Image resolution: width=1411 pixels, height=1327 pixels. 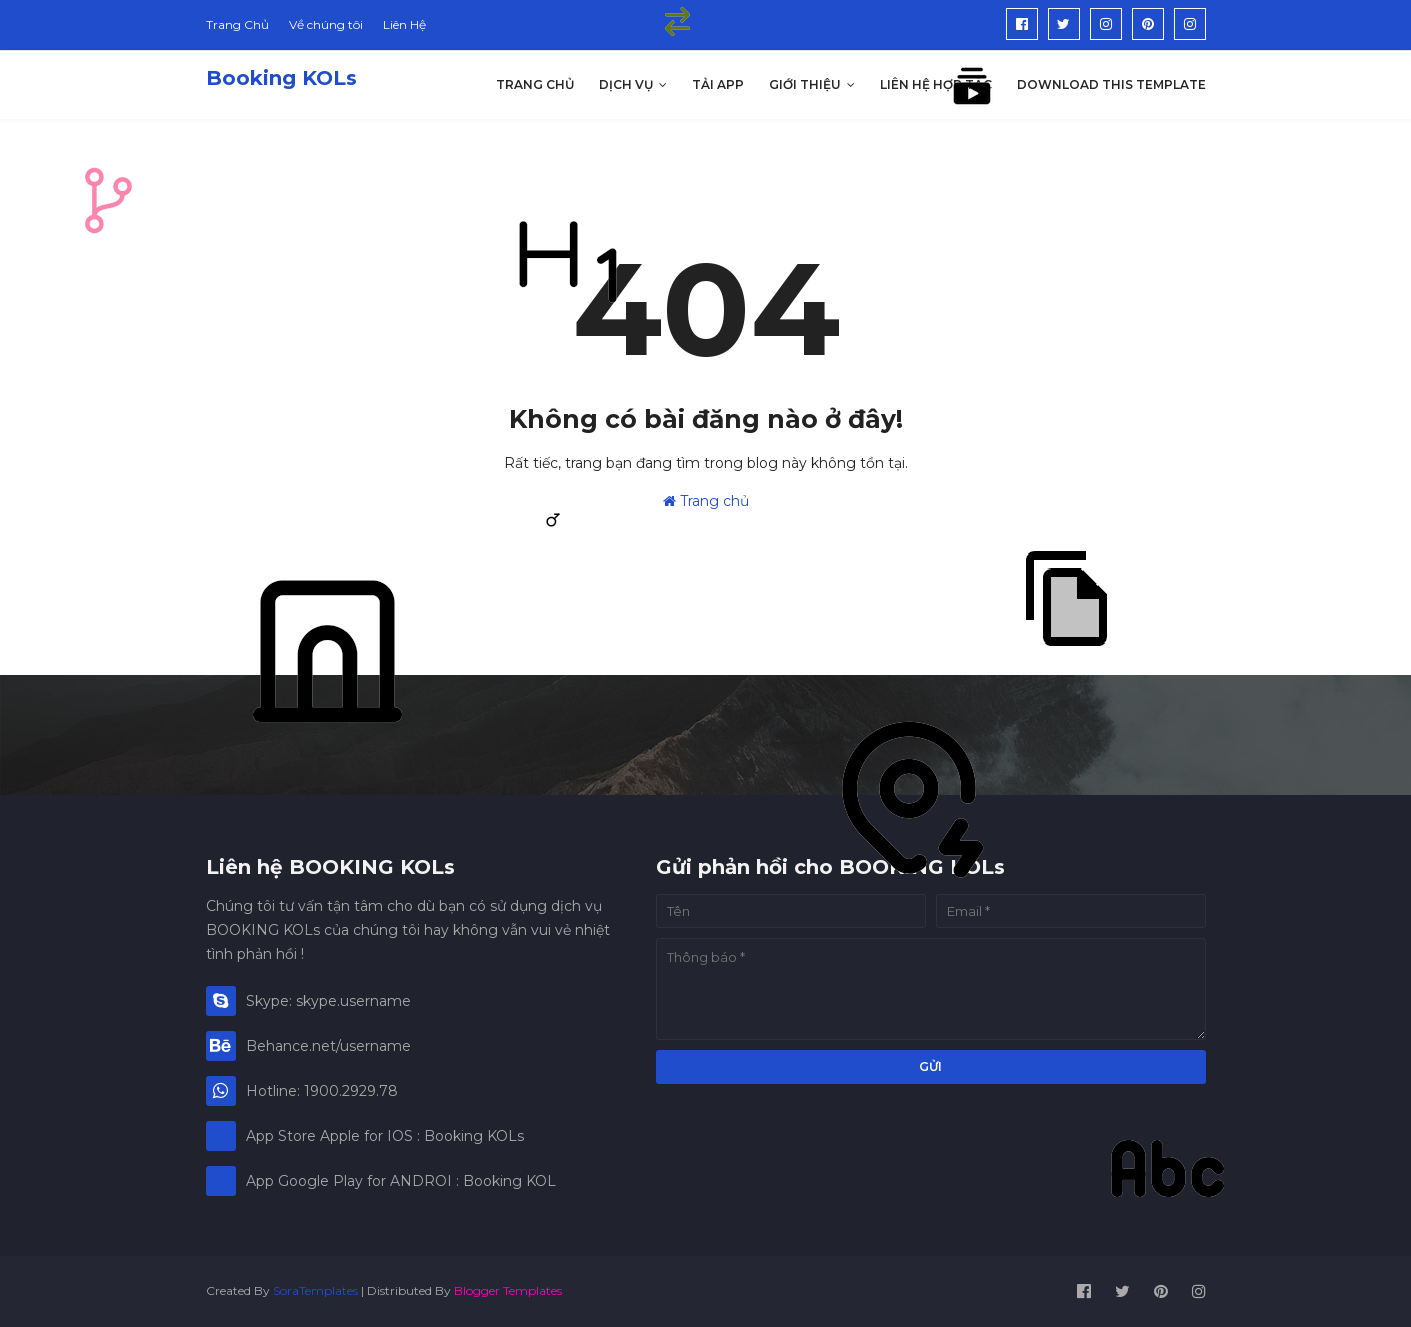 I want to click on view building or property details, so click(x=327, y=647).